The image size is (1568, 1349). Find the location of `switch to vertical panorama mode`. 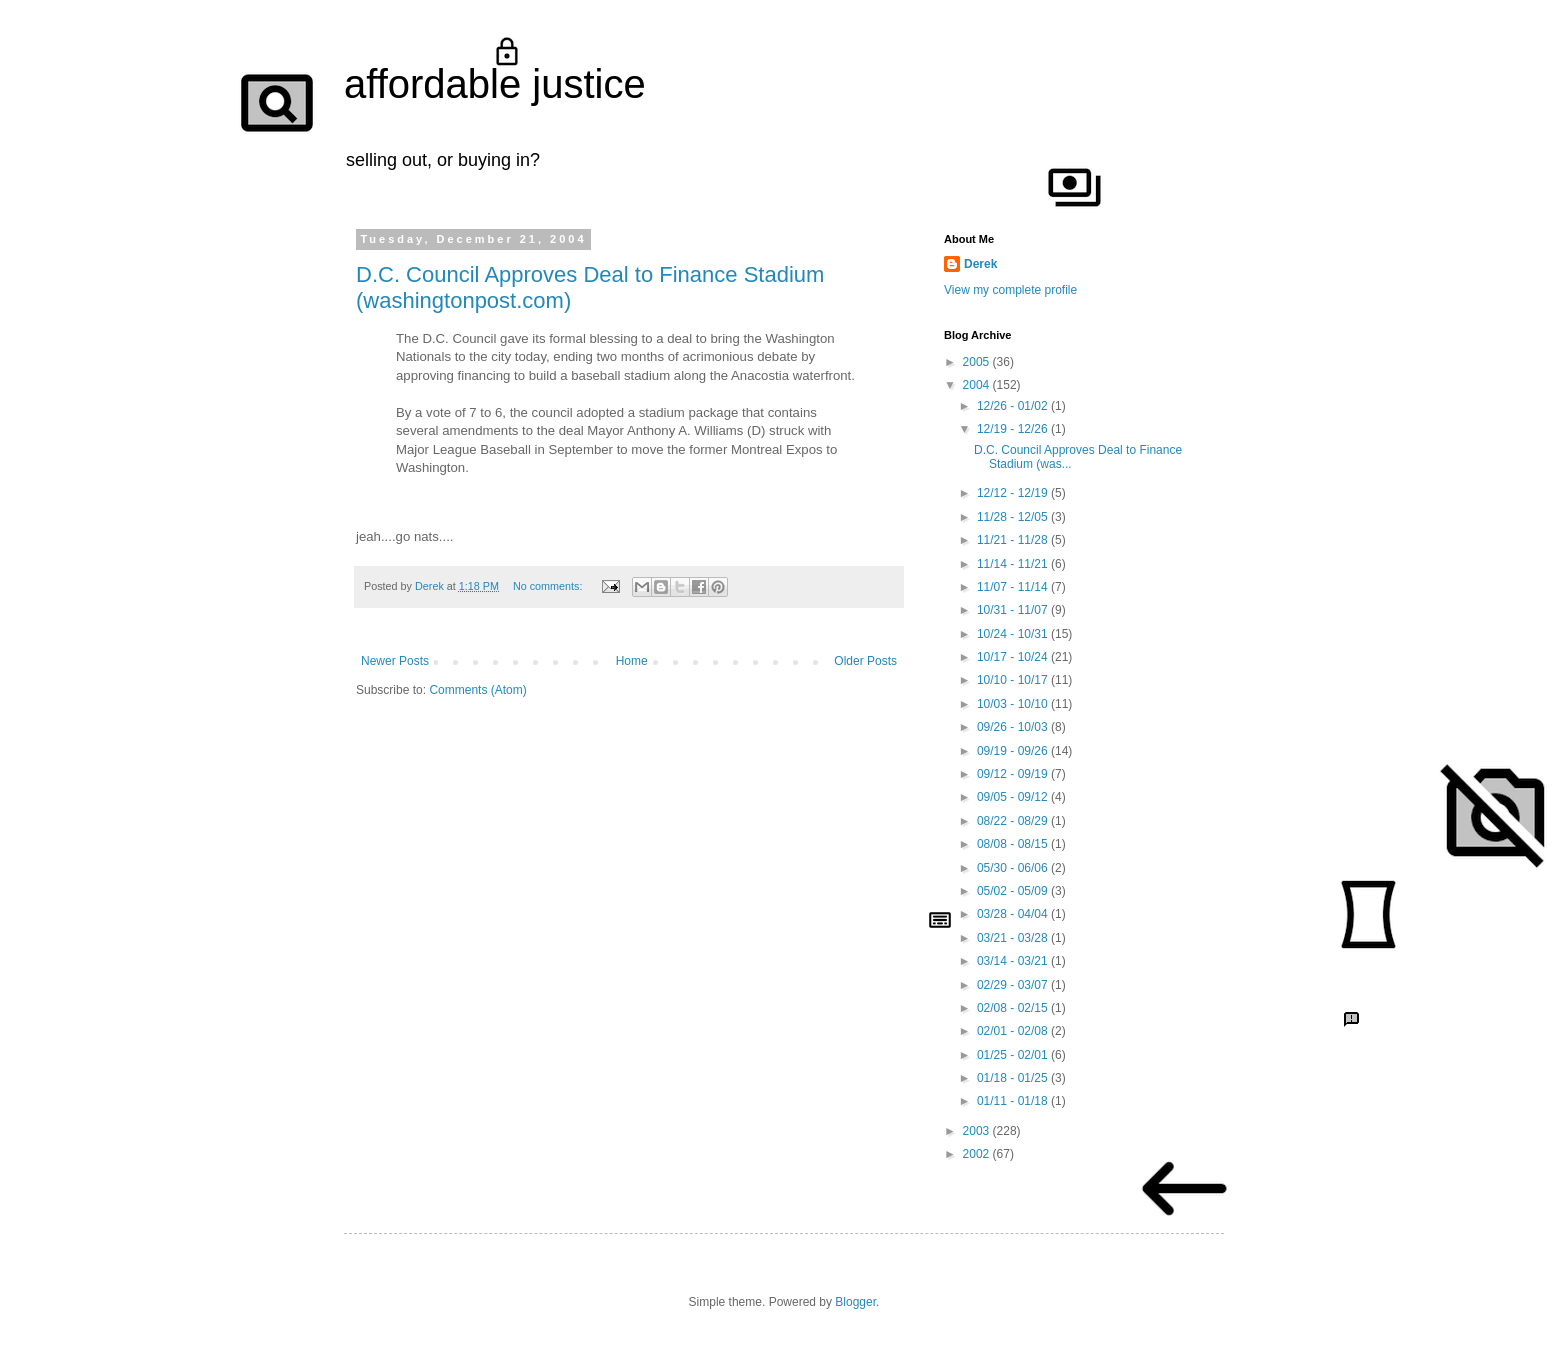

switch to vertical panorama mode is located at coordinates (1368, 914).